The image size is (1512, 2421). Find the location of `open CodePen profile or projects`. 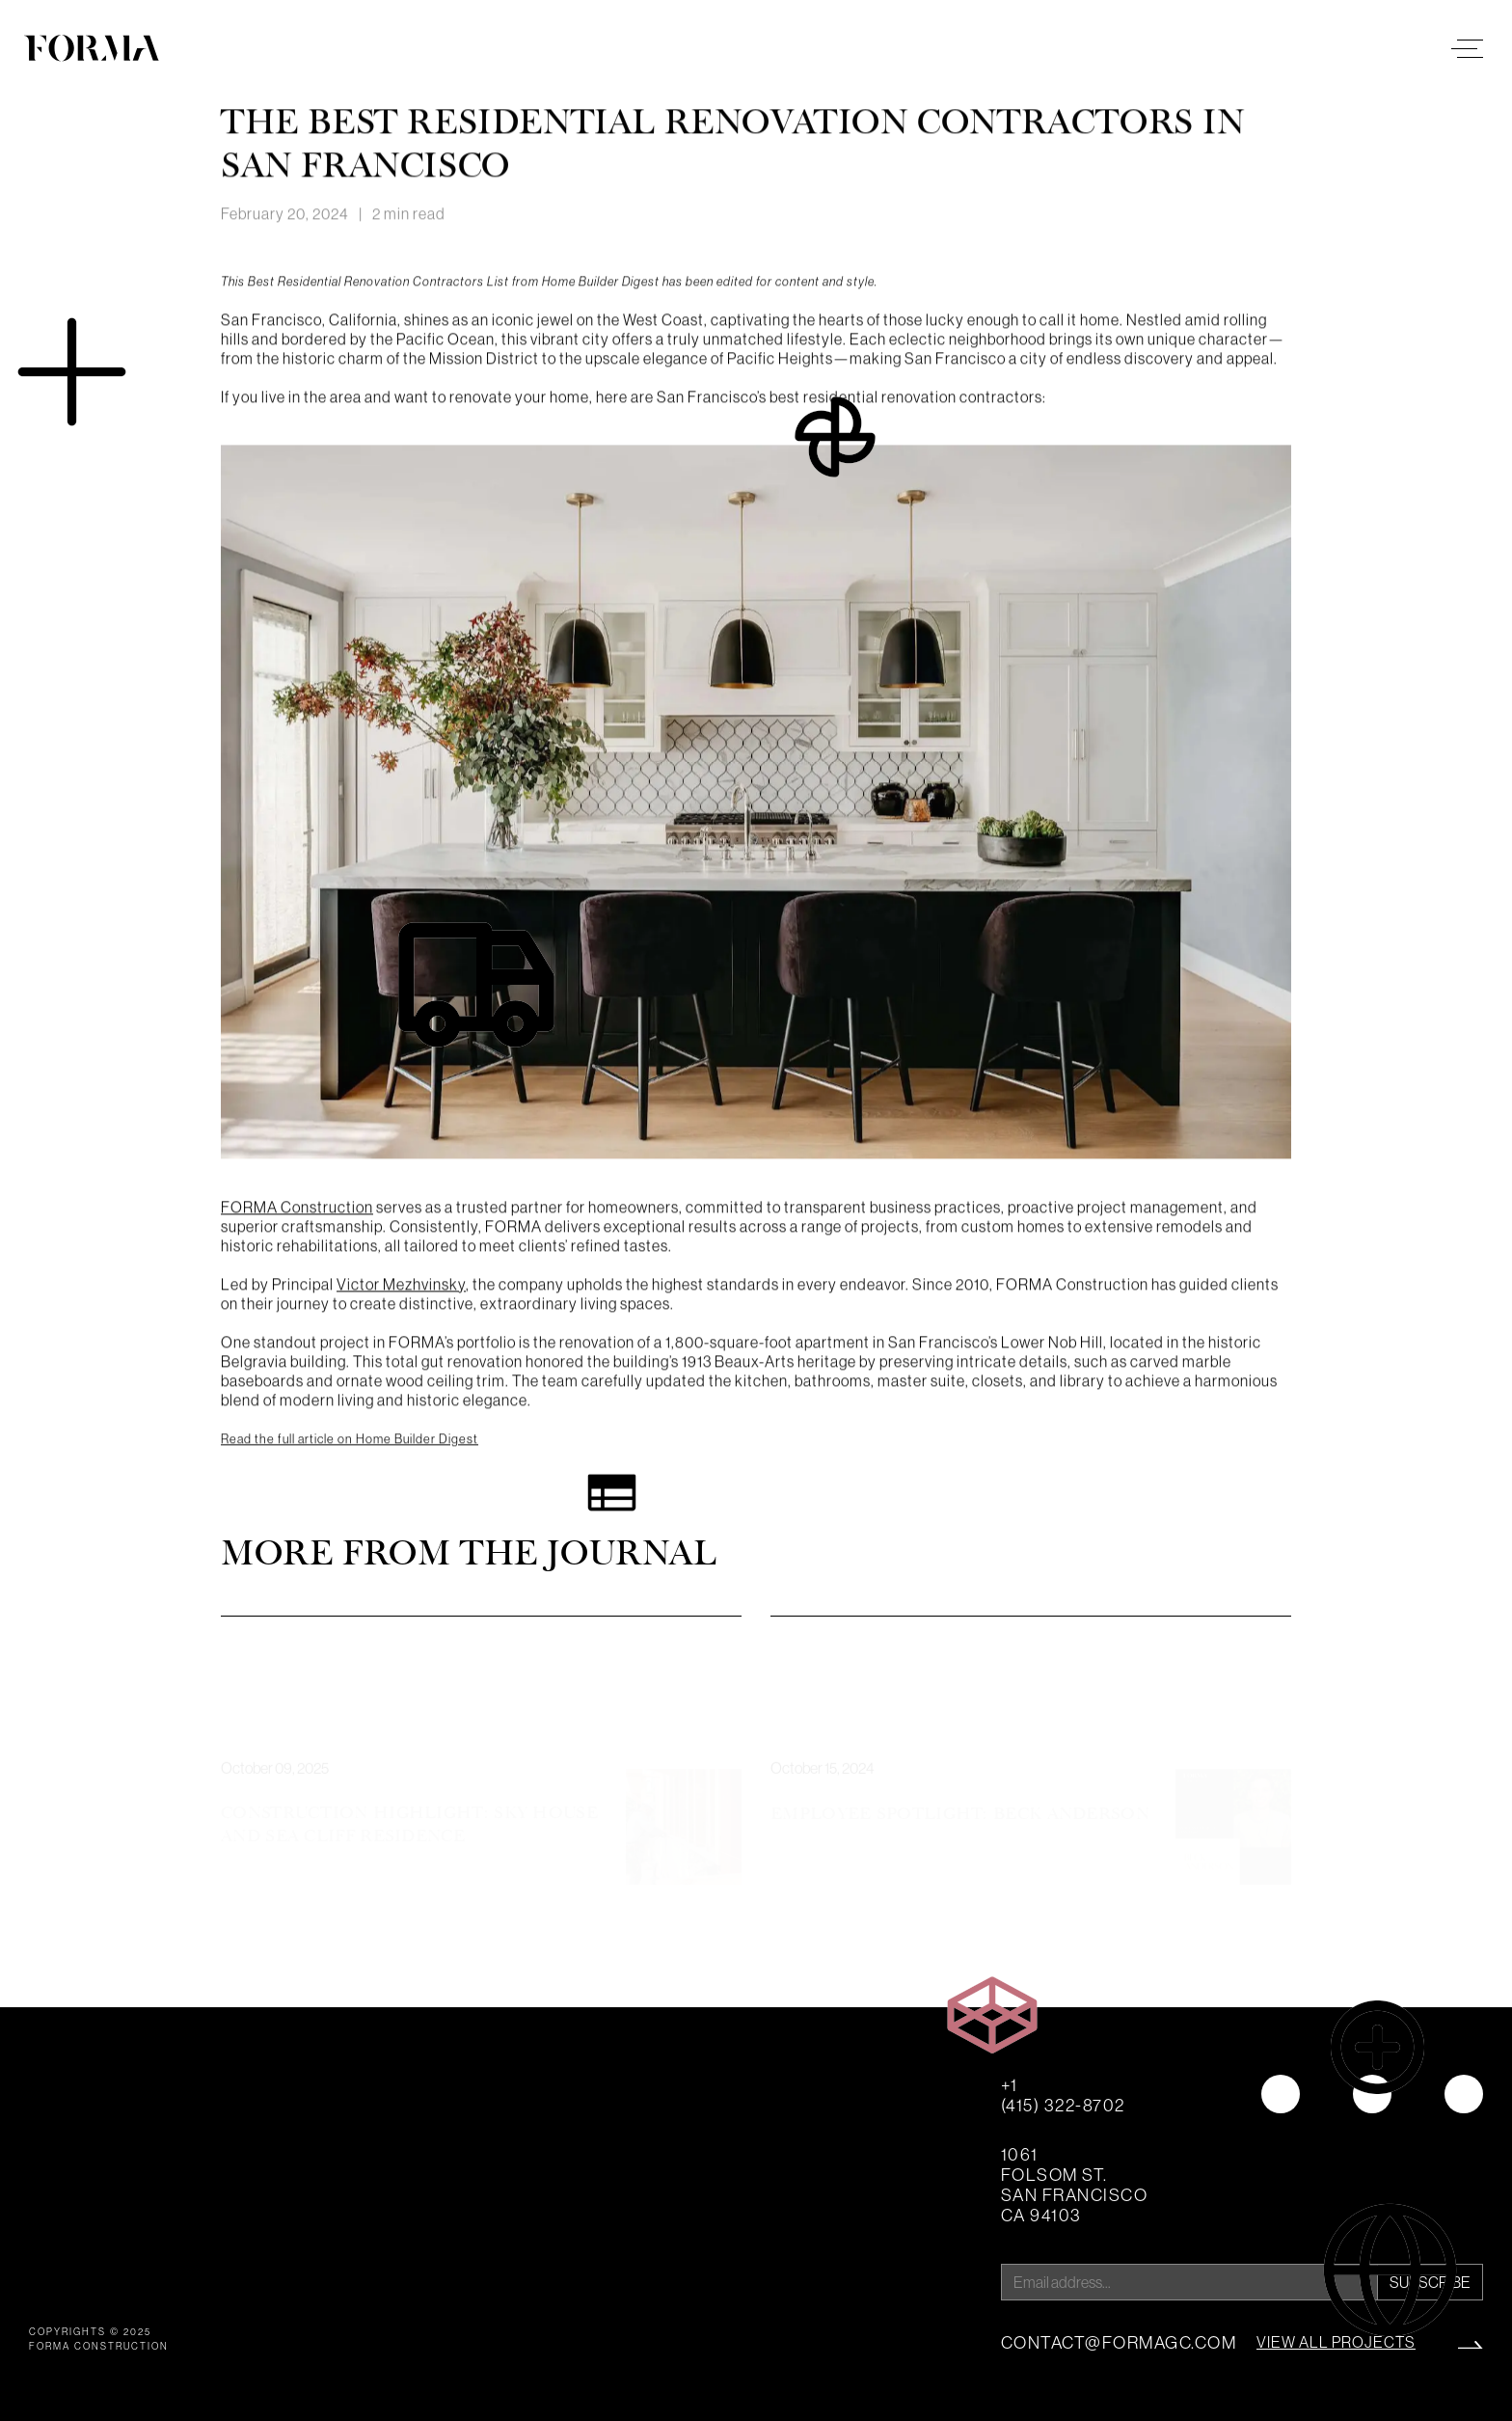

open CodePen profile or projects is located at coordinates (992, 2015).